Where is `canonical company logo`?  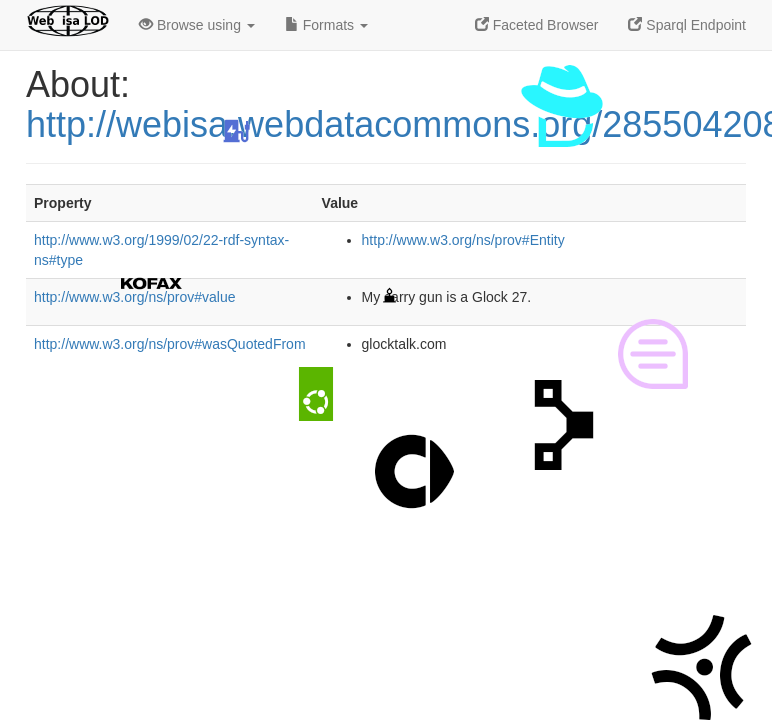
canonical company logo is located at coordinates (316, 394).